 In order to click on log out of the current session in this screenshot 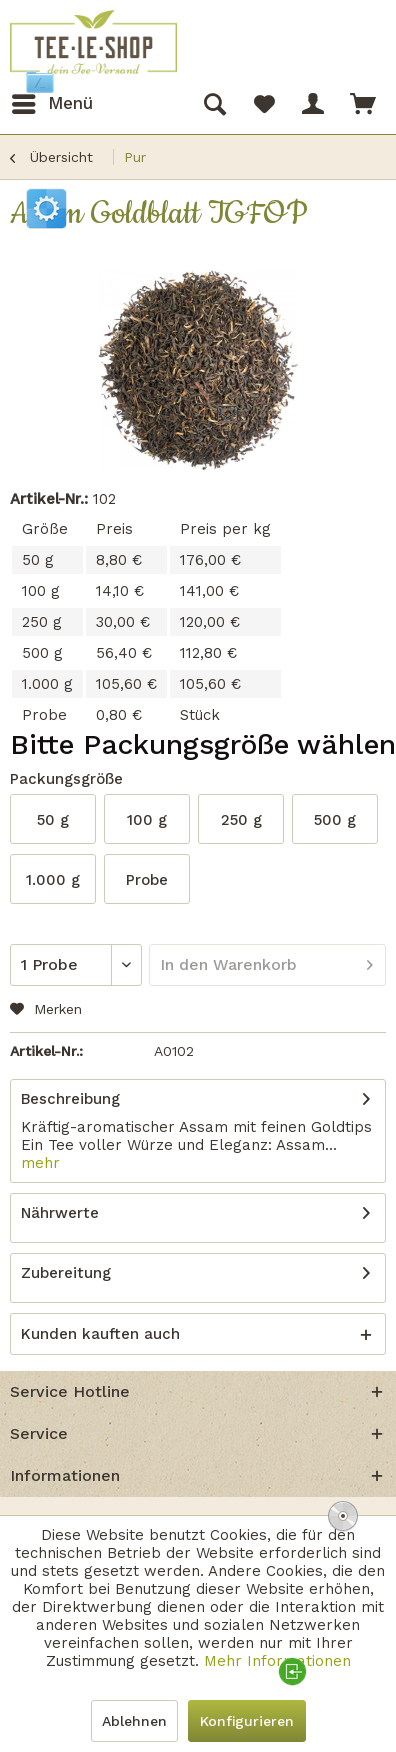, I will do `click(292, 1671)`.